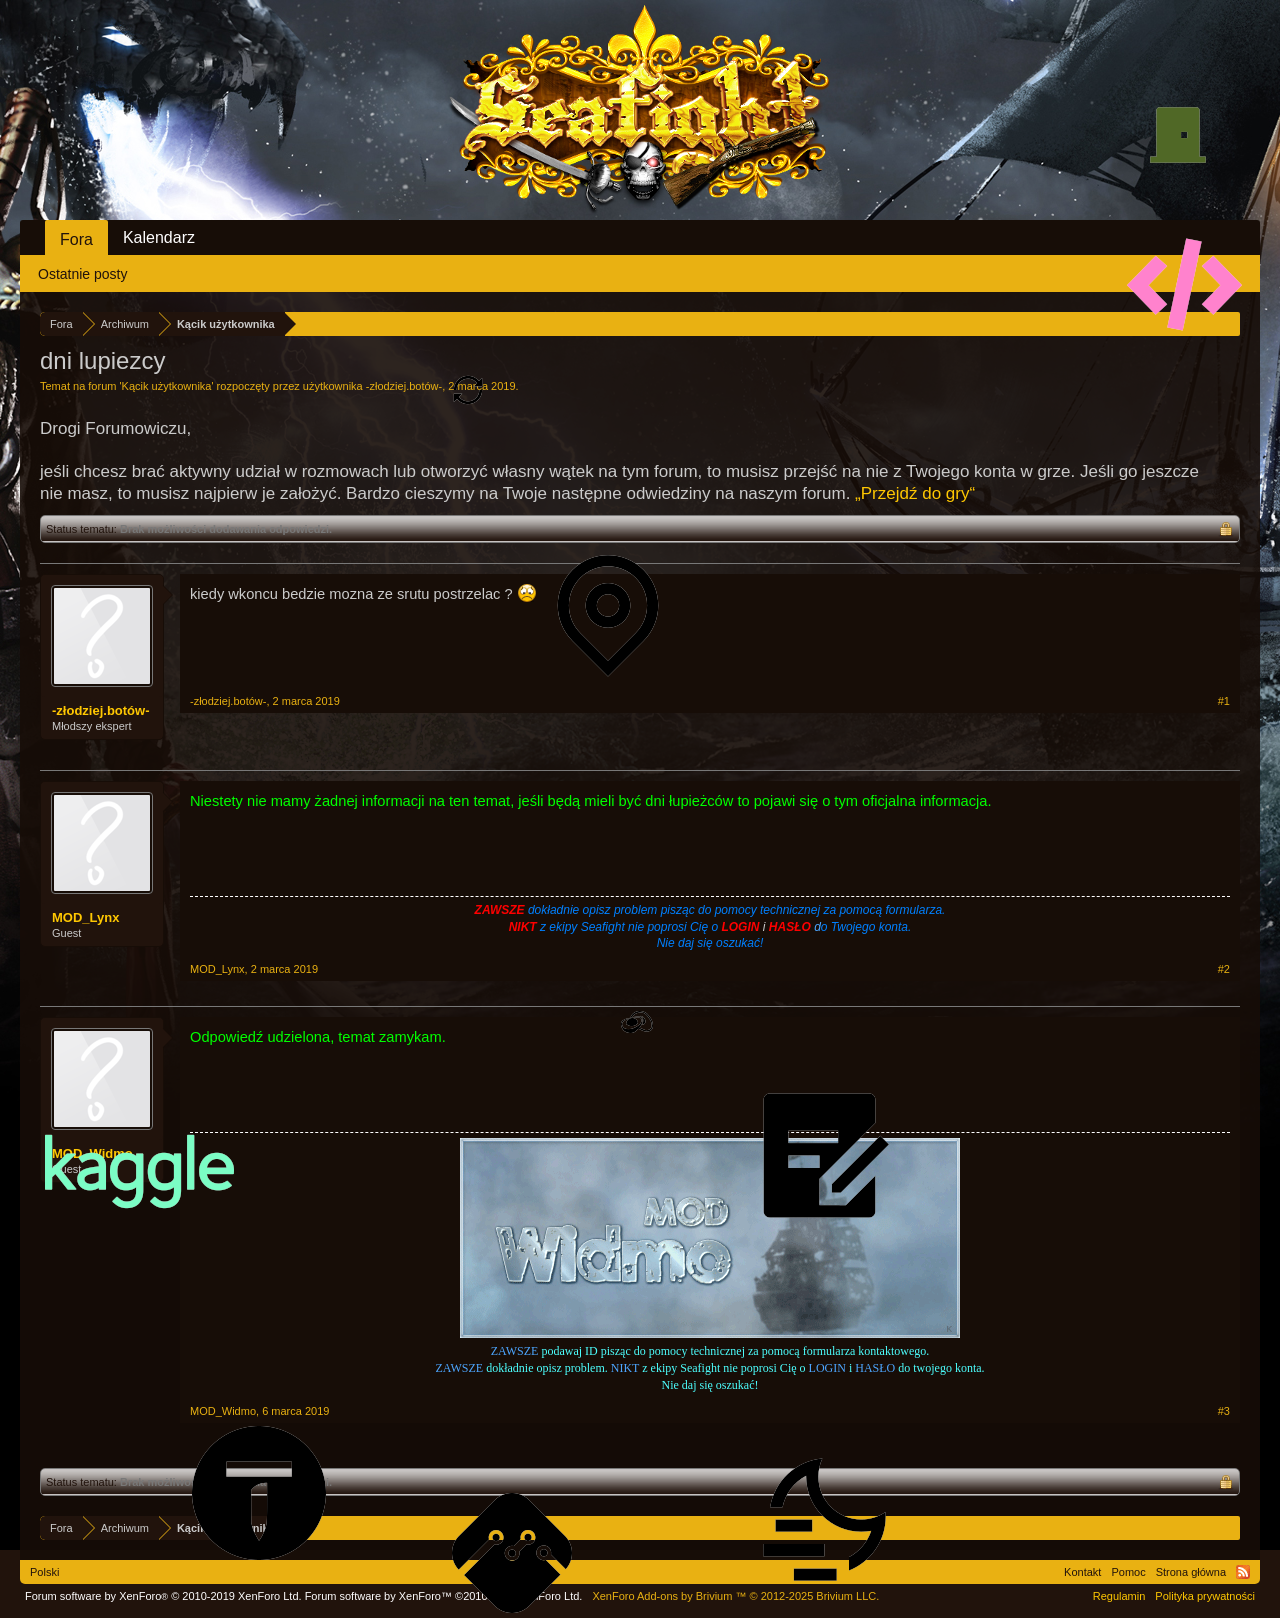 The image size is (1280, 1618). I want to click on refresh or reload content, so click(468, 390).